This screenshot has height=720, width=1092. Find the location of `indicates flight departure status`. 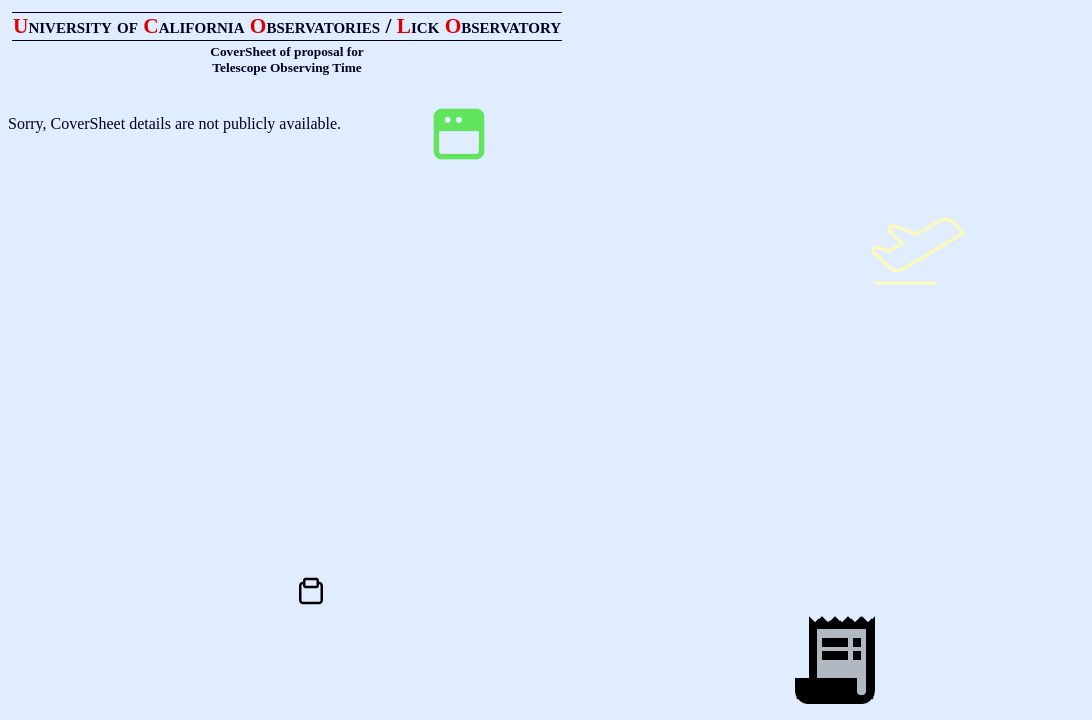

indicates flight departure status is located at coordinates (918, 248).